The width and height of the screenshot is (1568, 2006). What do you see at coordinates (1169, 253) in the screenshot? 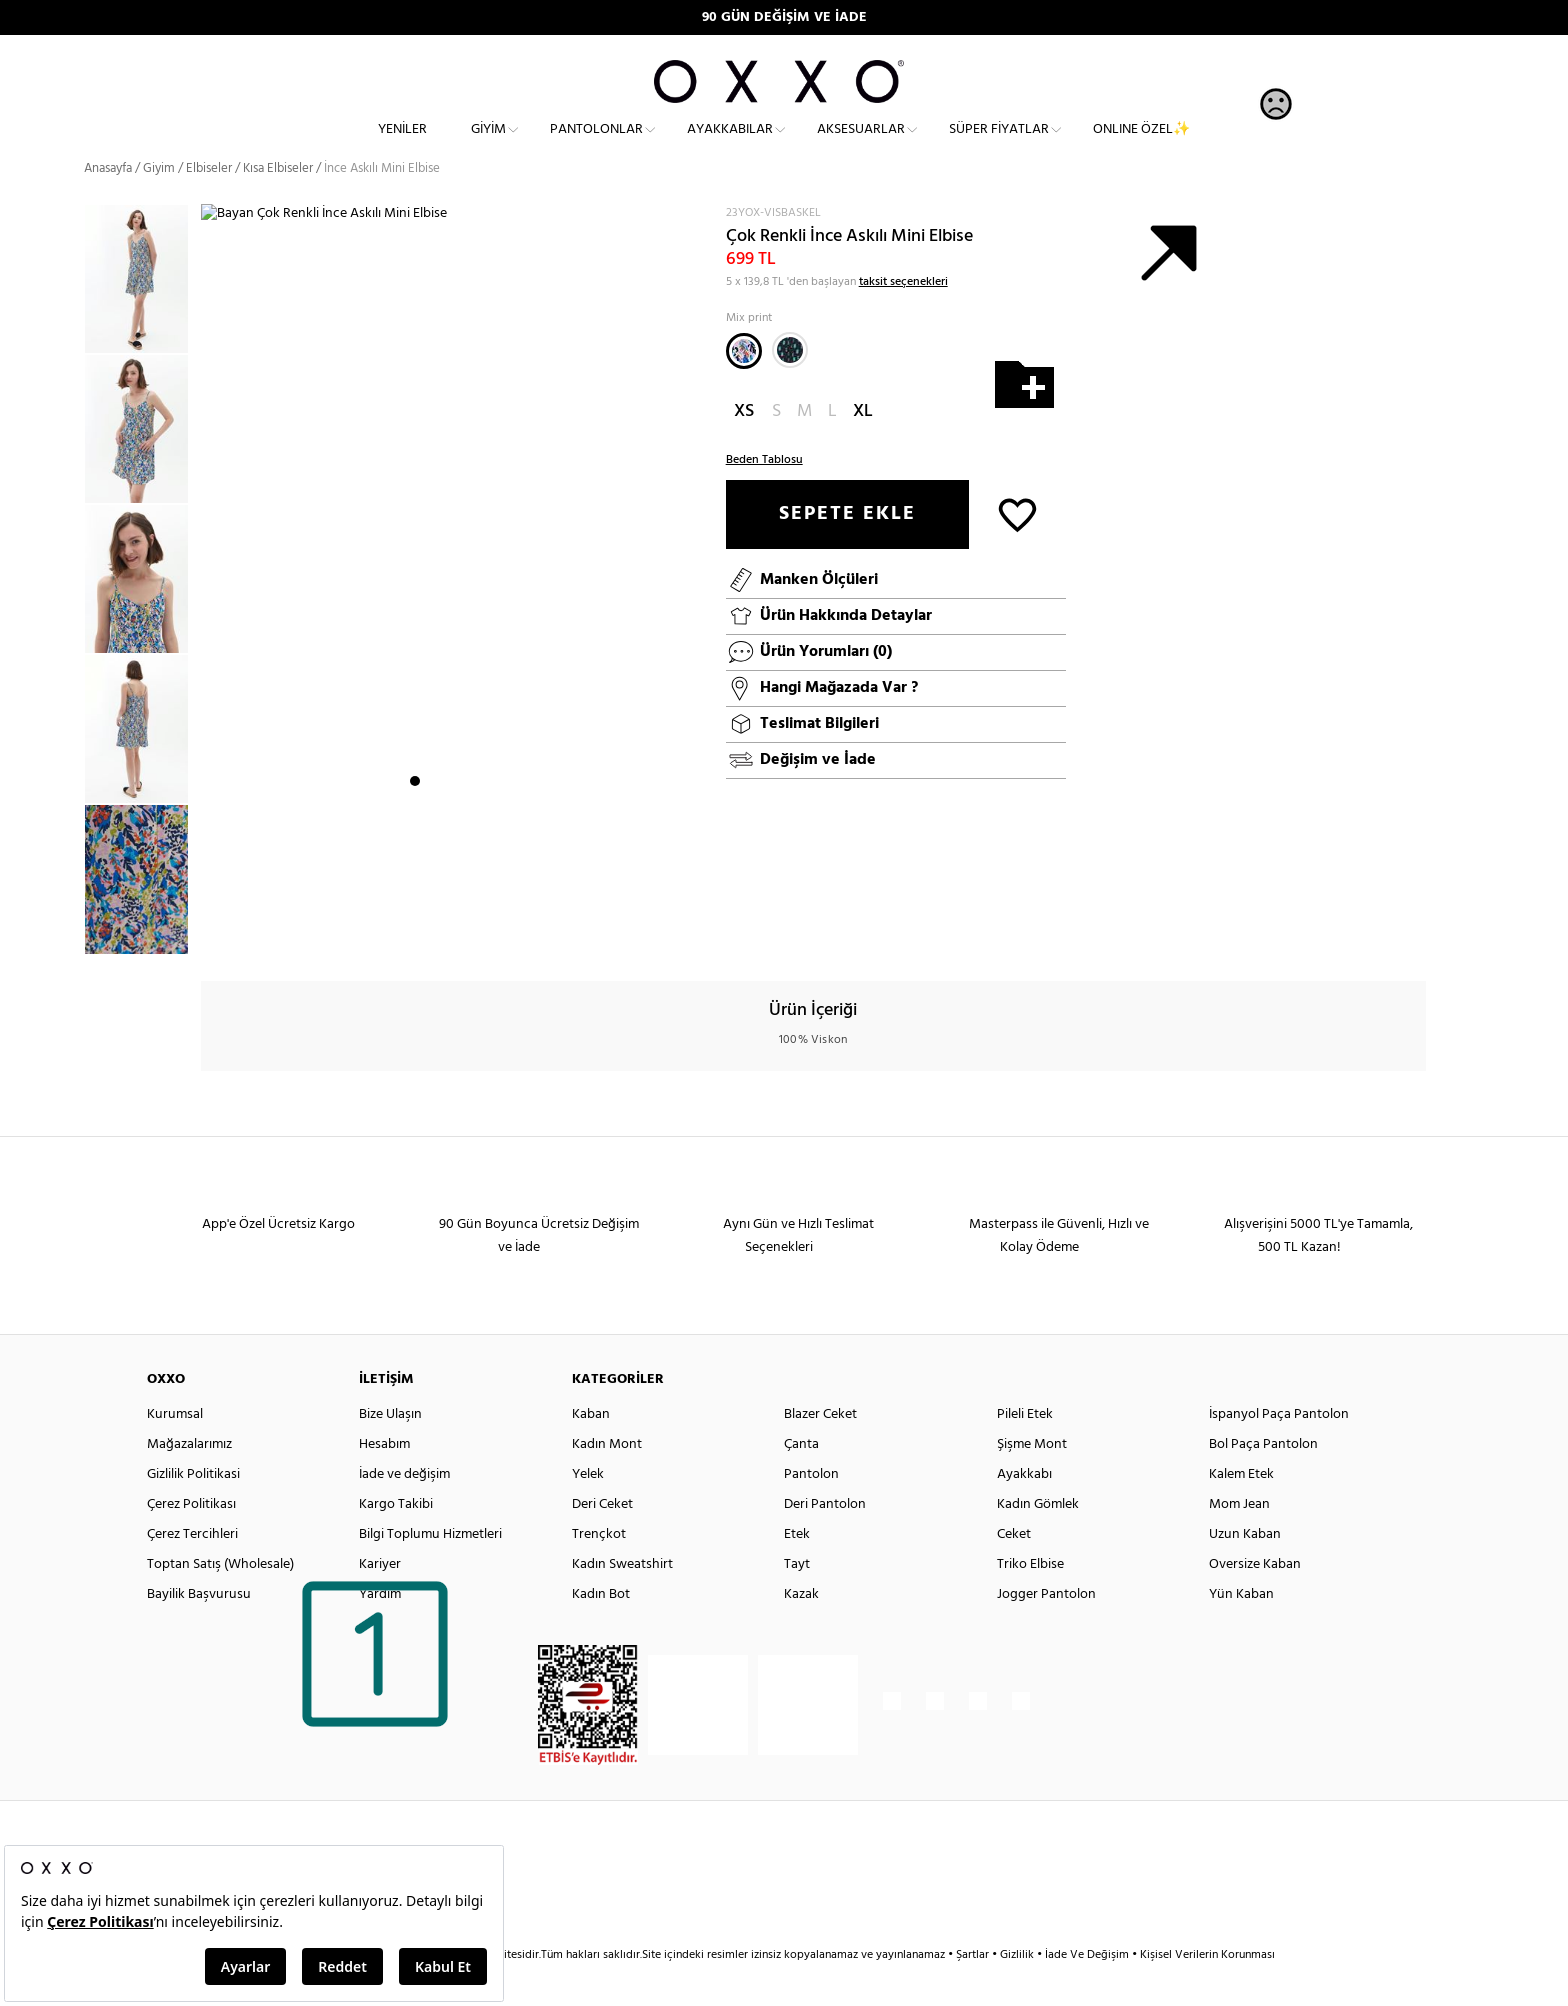
I see `open link in a new tab or window` at bounding box center [1169, 253].